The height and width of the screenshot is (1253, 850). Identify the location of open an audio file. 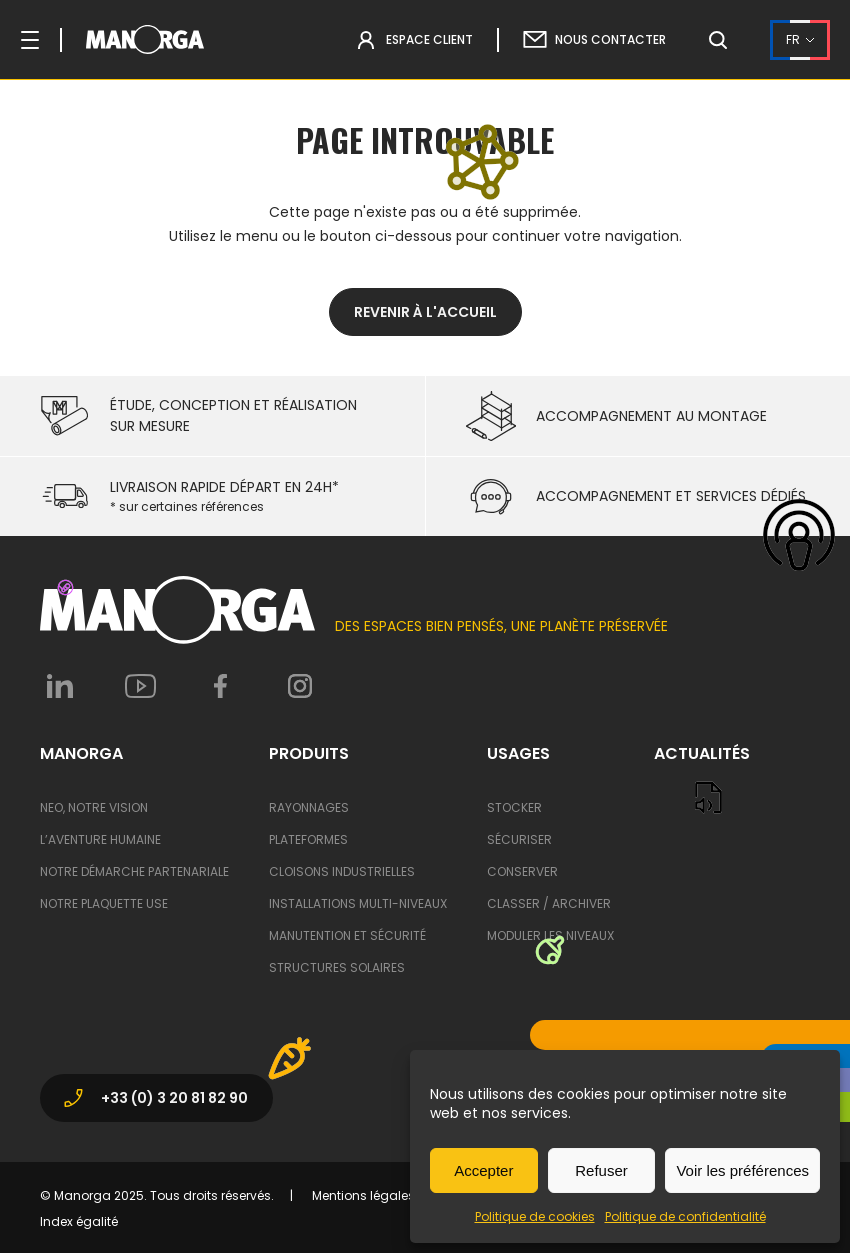
(708, 797).